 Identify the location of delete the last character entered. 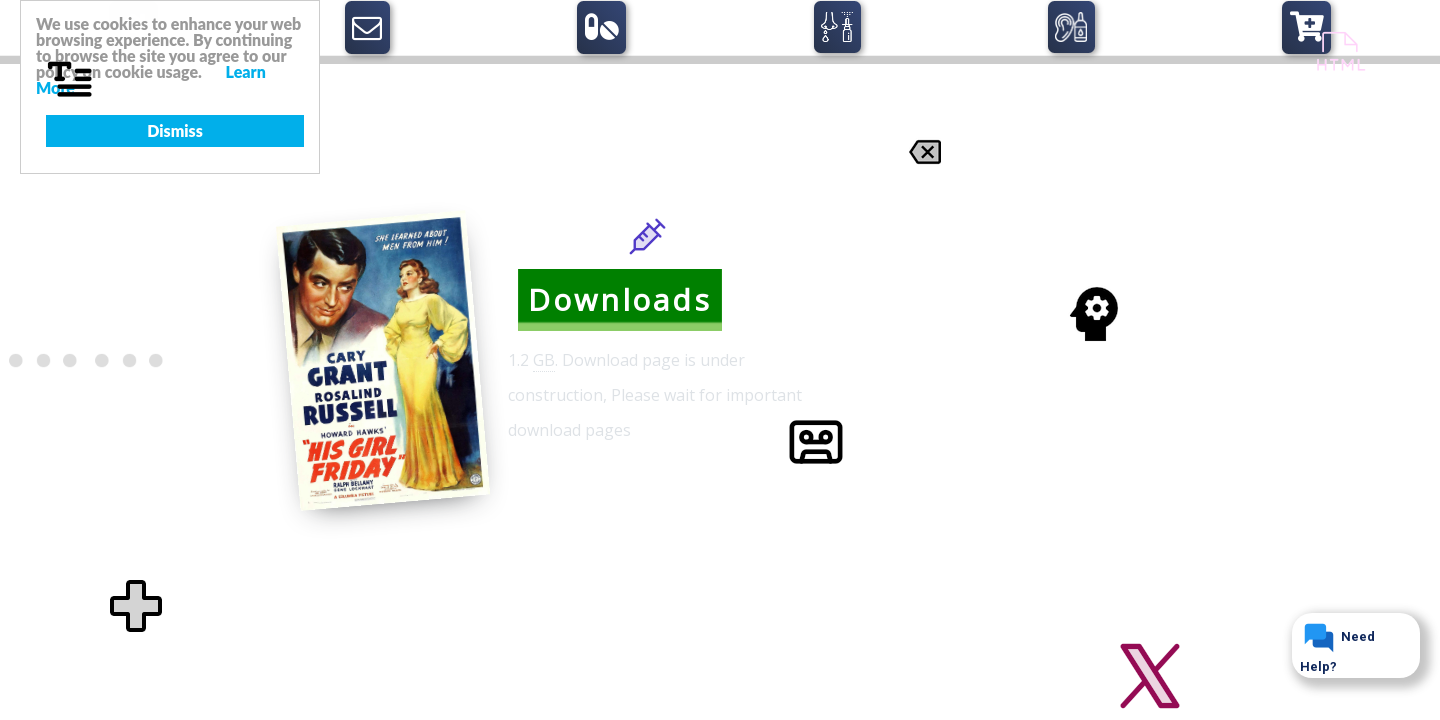
(925, 152).